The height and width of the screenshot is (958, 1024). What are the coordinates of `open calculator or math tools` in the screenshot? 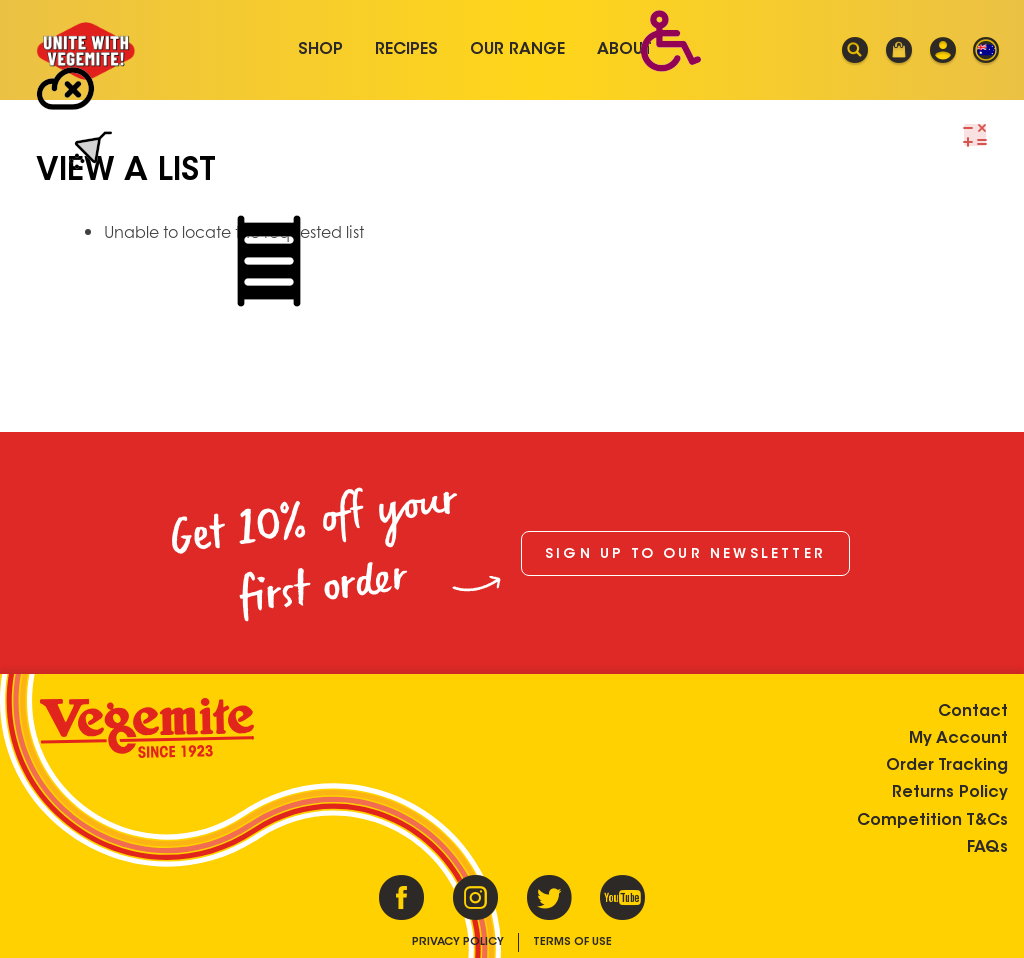 It's located at (975, 135).